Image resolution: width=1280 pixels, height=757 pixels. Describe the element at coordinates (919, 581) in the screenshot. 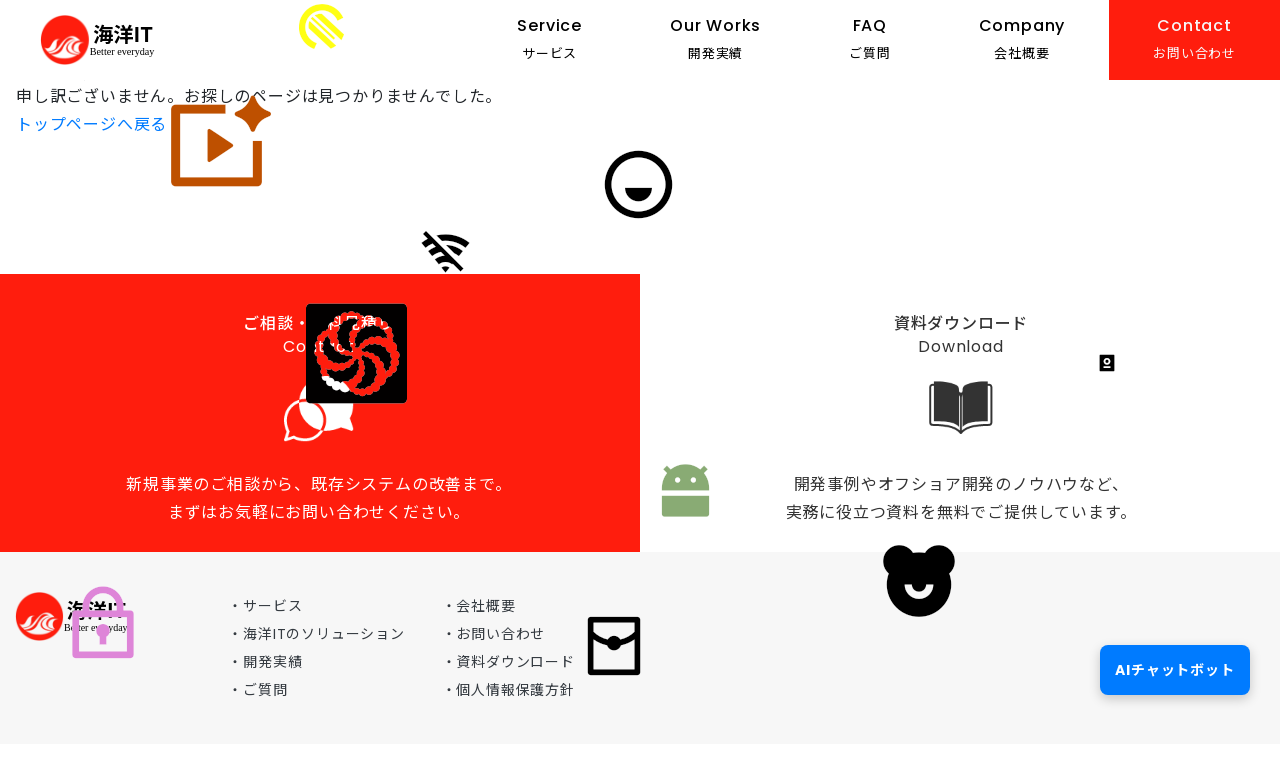

I see `smiling bear mascot or brand logo` at that location.